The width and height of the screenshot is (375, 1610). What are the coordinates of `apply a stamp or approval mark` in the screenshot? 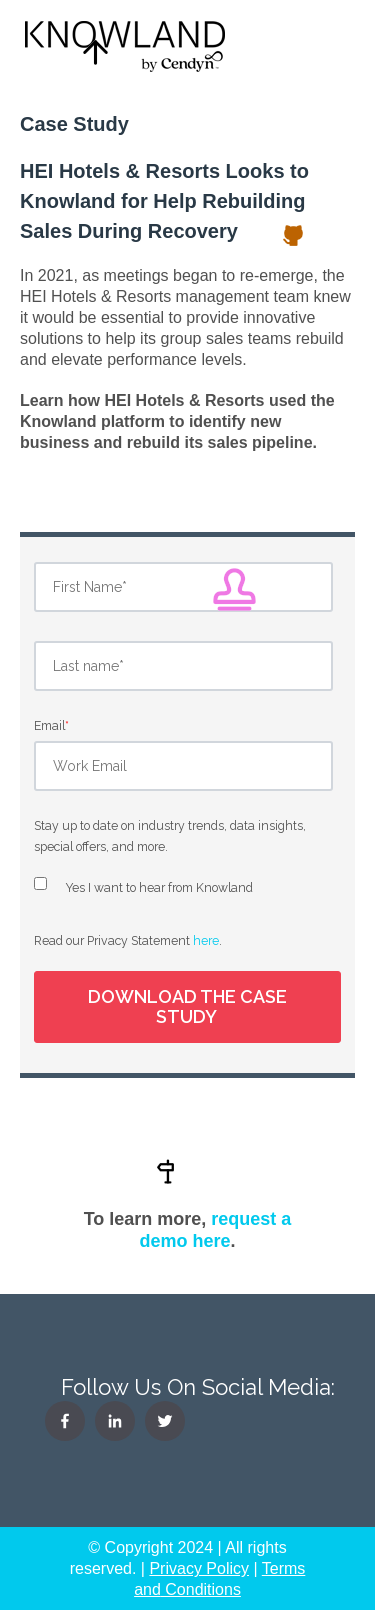 It's located at (234, 589).